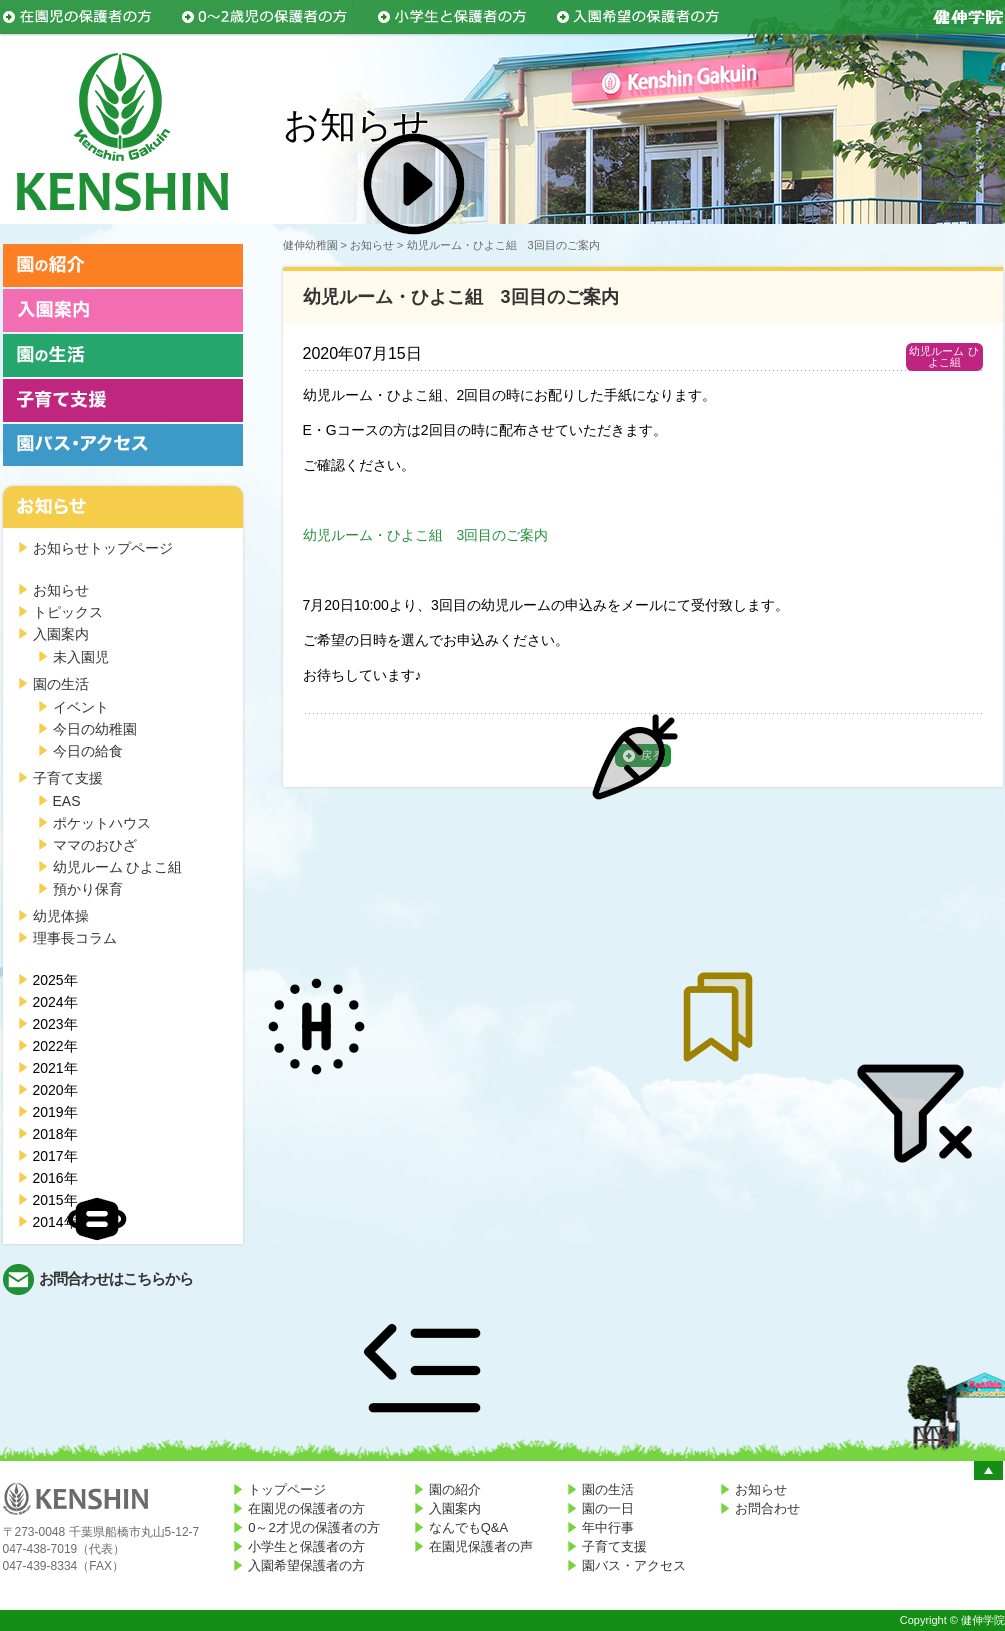 The image size is (1005, 1631). I want to click on decrease text indentation, so click(424, 1370).